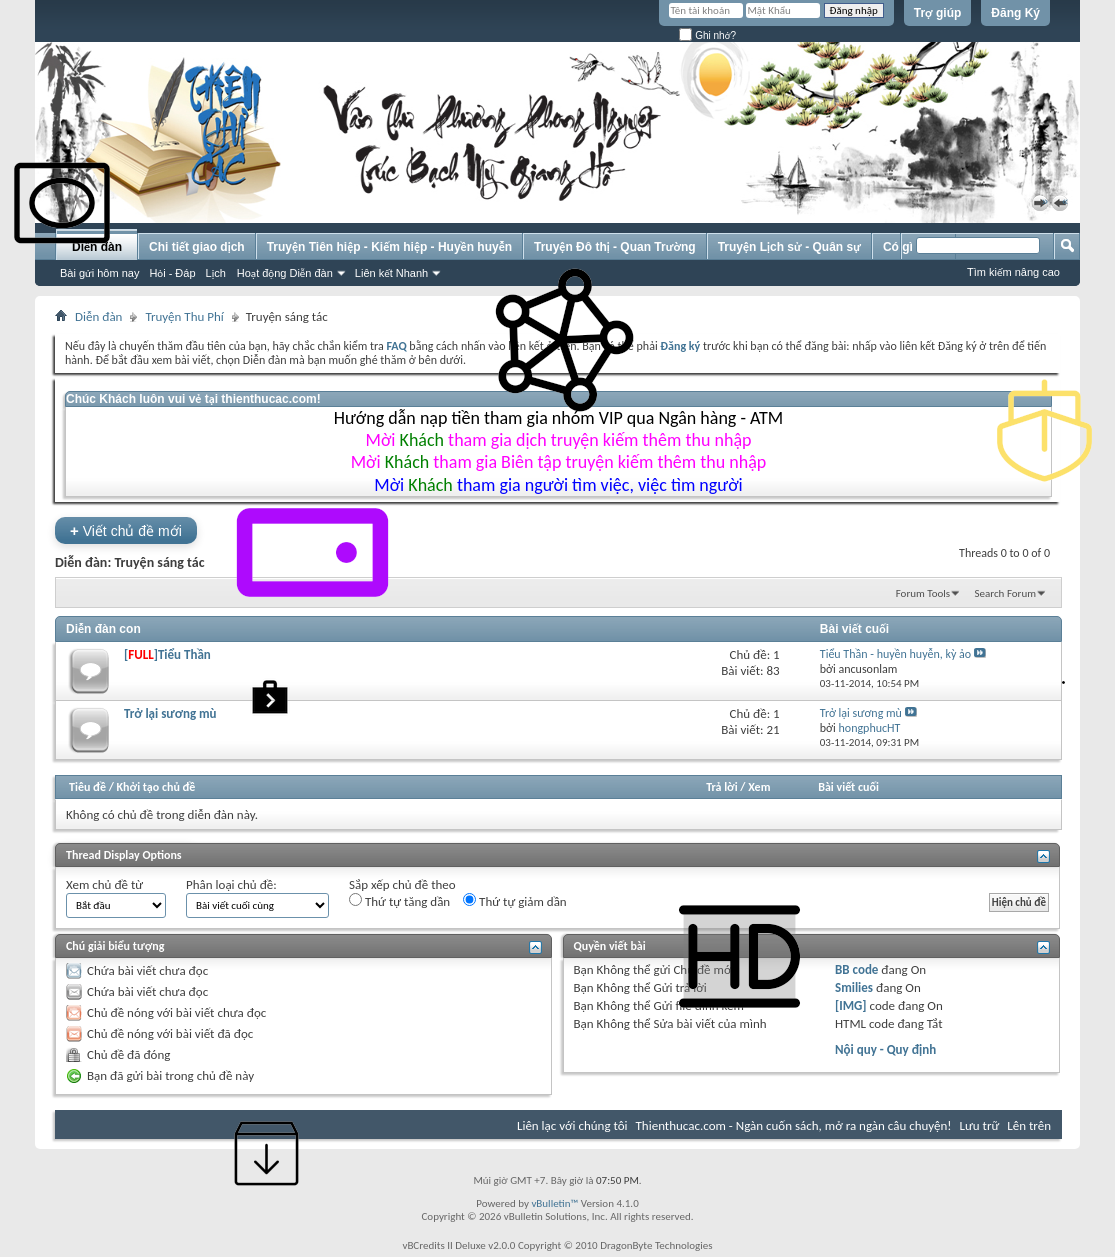  Describe the element at coordinates (739, 956) in the screenshot. I see `indicates high-definition video quality` at that location.